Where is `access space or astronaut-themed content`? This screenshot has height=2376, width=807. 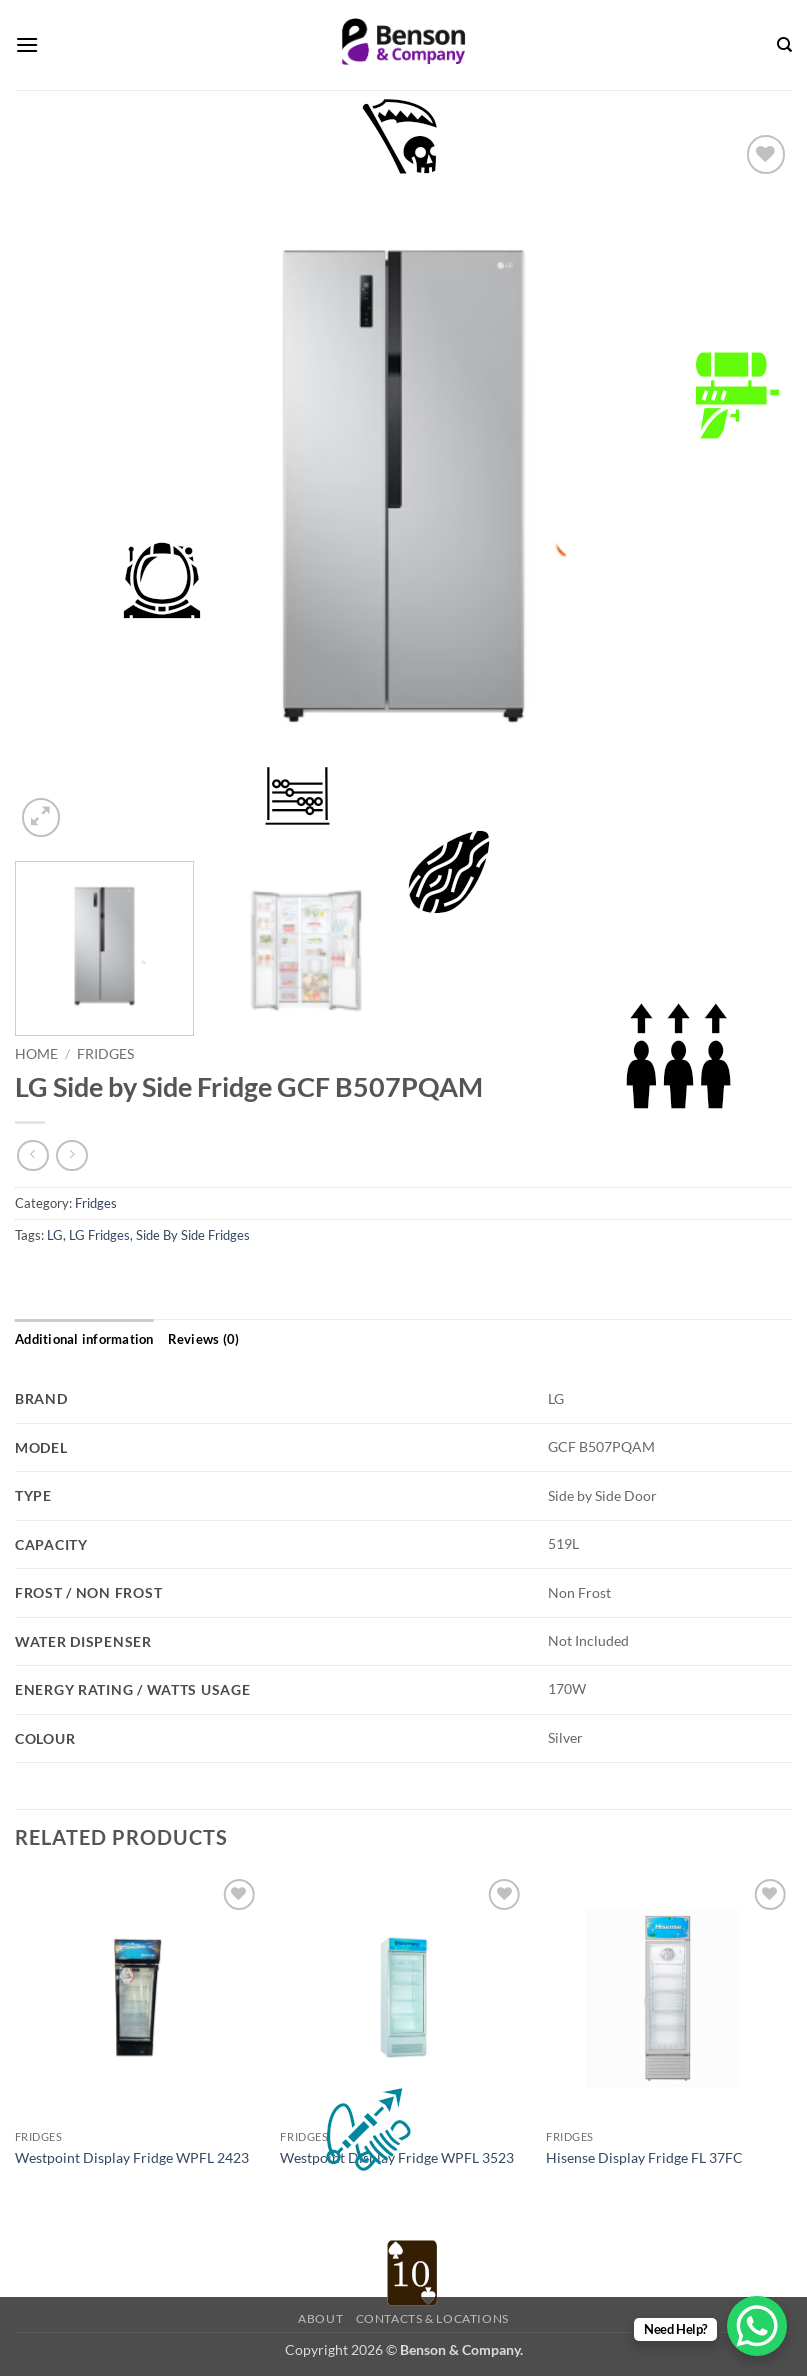 access space or astronaut-themed content is located at coordinates (162, 580).